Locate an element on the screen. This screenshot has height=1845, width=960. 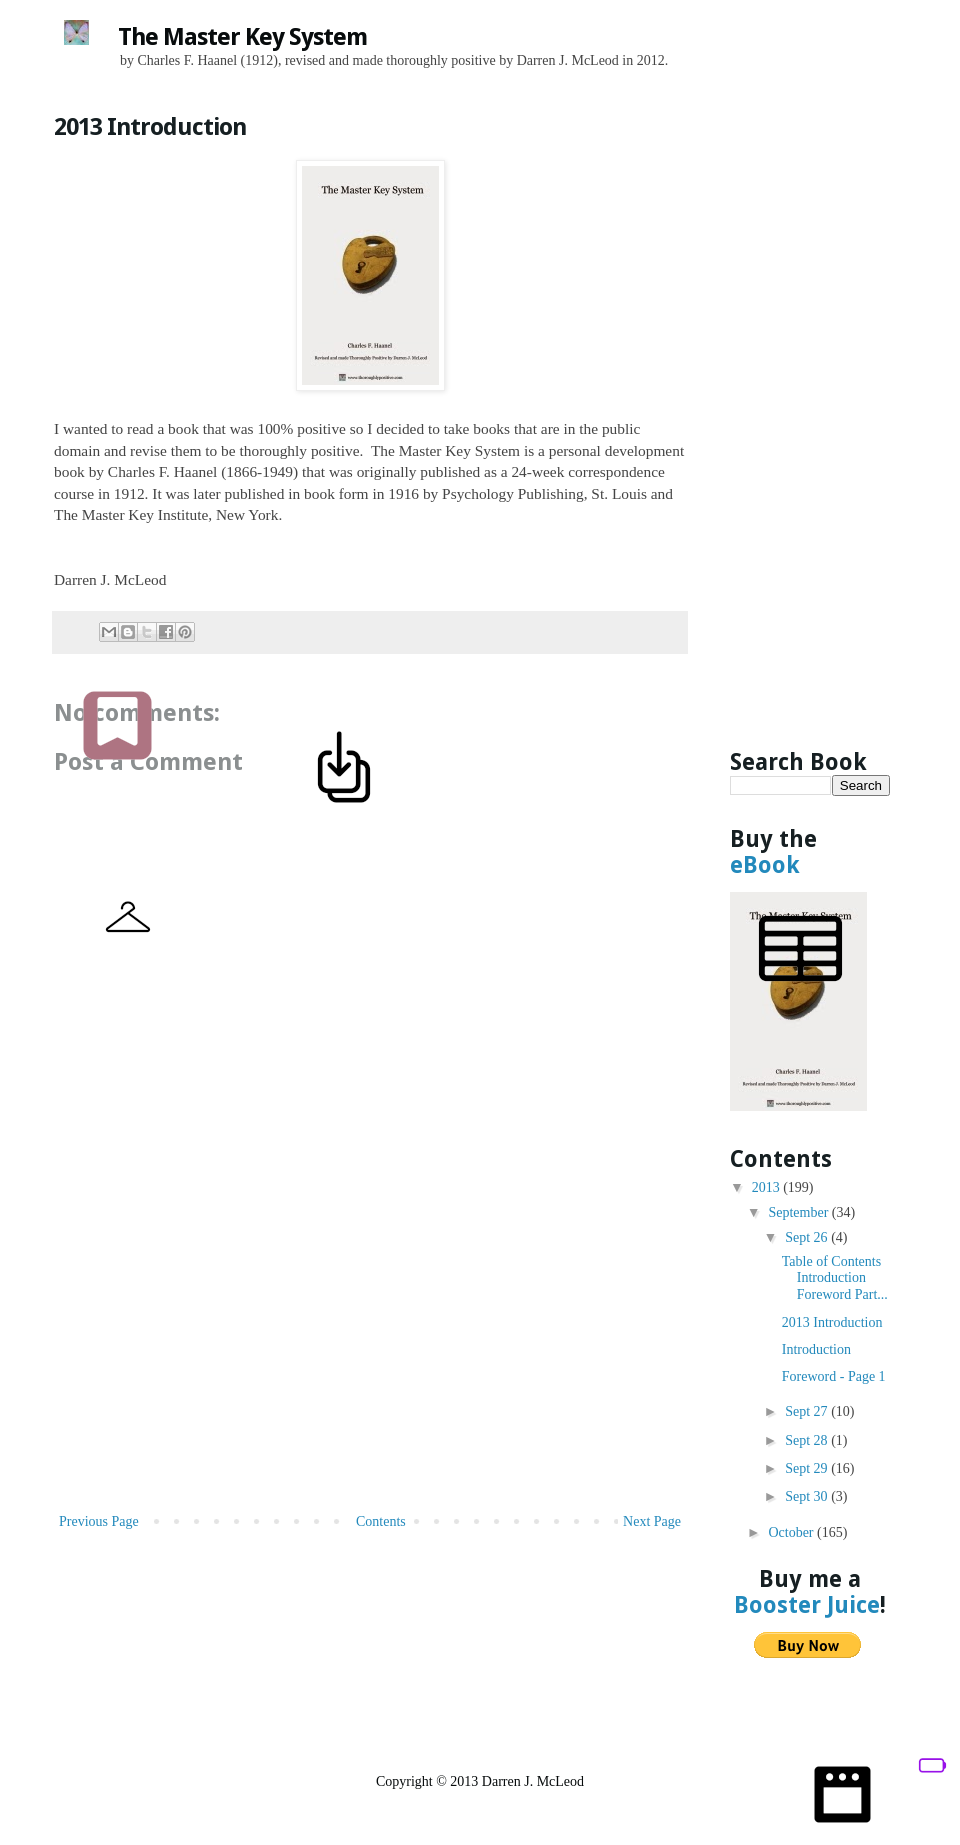
download multiple files is located at coordinates (344, 767).